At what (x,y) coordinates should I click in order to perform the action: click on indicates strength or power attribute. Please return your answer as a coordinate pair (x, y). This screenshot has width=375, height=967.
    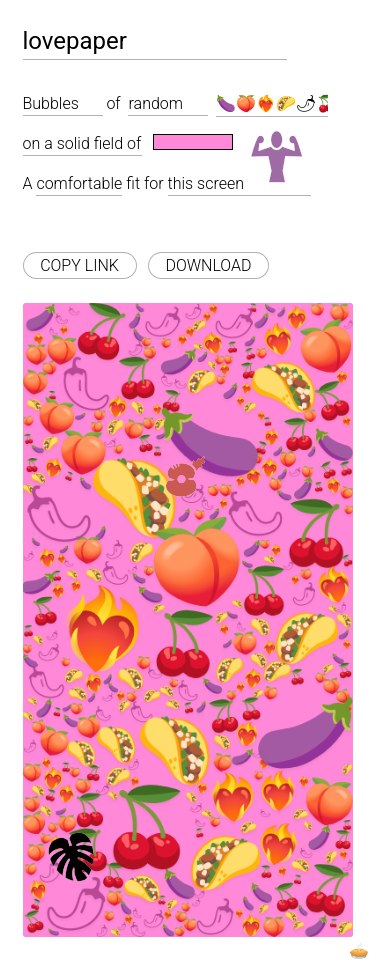
    Looking at the image, I should click on (276, 156).